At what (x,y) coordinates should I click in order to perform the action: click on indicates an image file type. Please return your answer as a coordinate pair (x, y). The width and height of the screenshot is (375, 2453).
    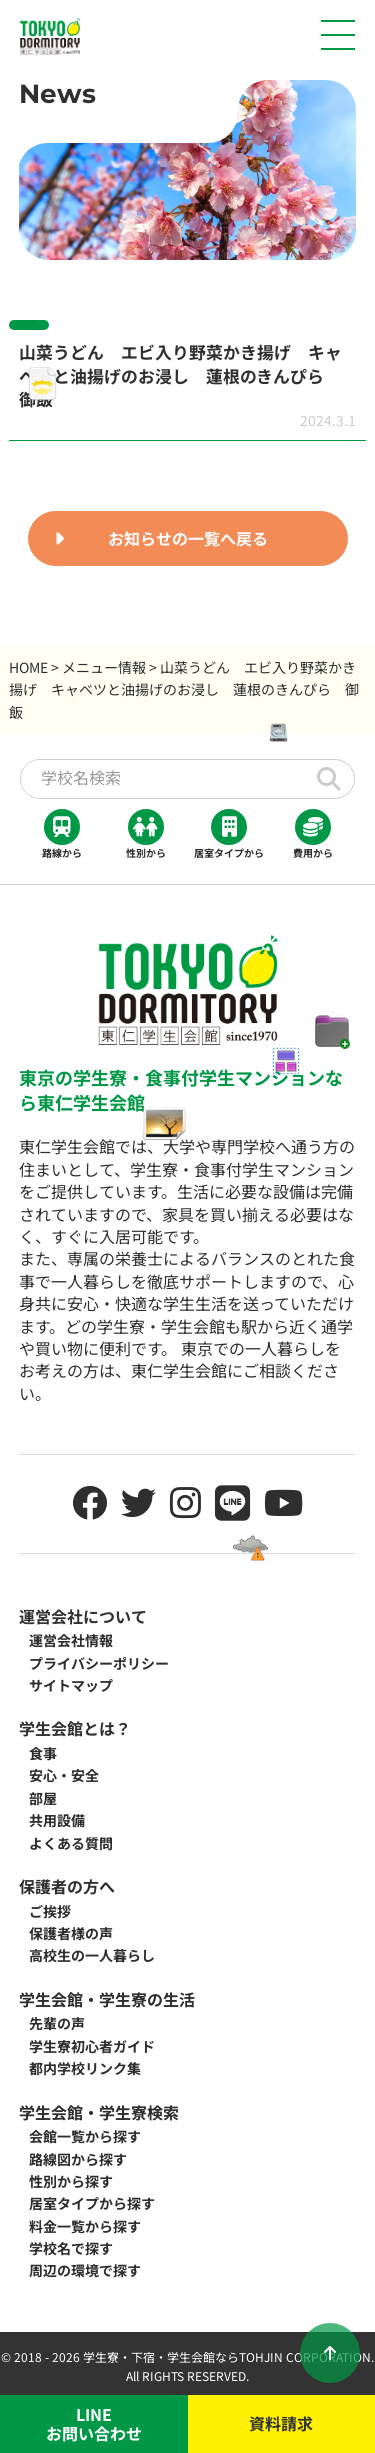
    Looking at the image, I should click on (164, 1124).